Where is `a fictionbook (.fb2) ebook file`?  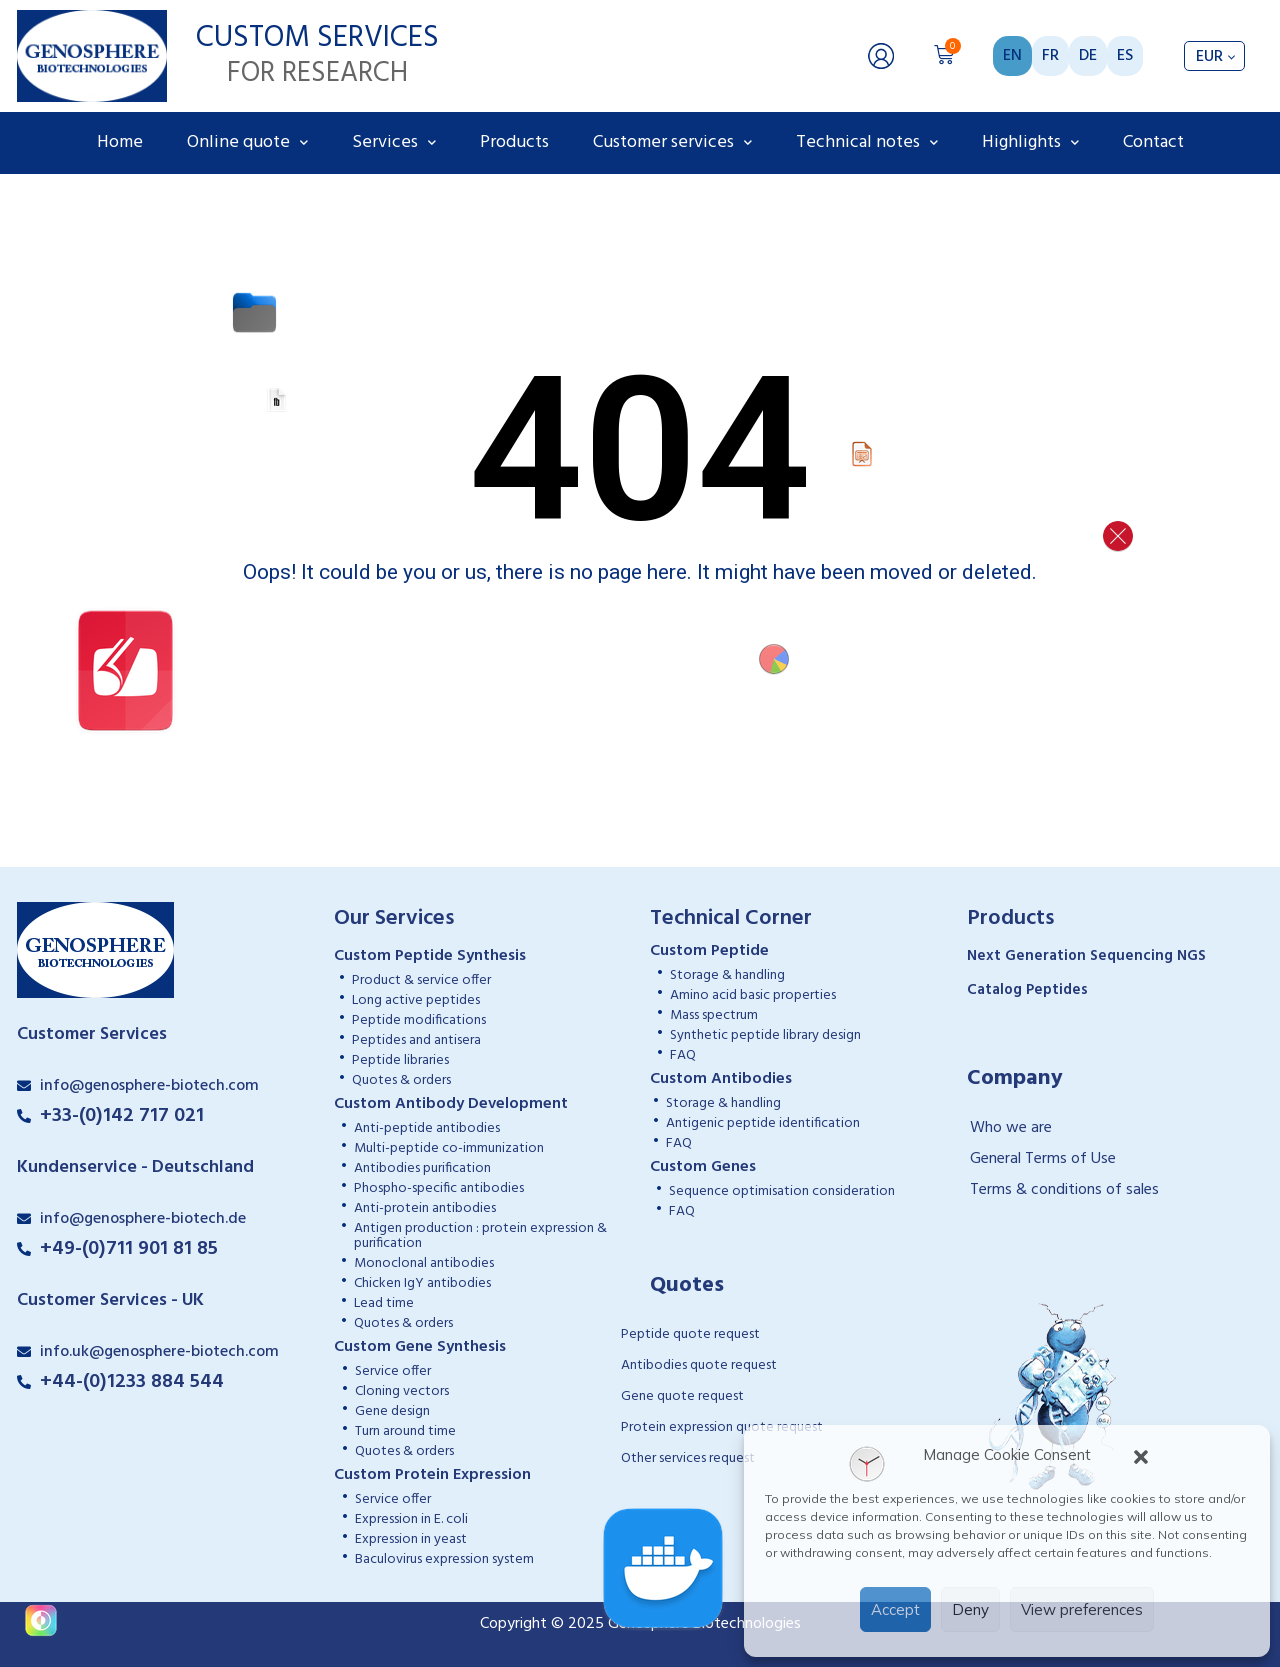
a fictionbook (.fb2) ebook file is located at coordinates (276, 400).